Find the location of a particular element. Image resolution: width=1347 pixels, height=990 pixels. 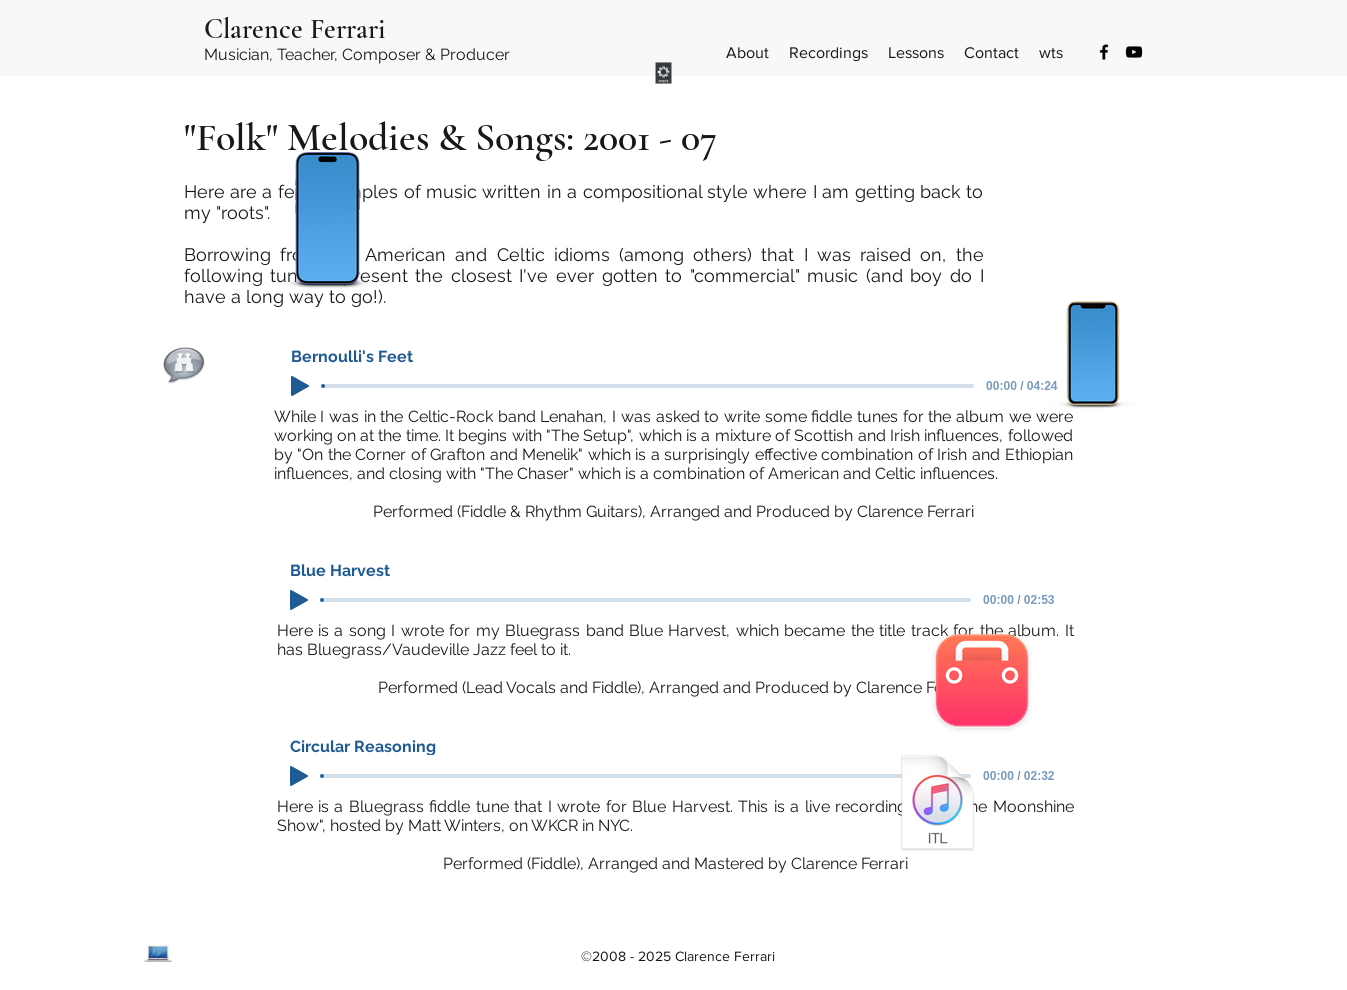

indicates a connected iPhone device is located at coordinates (327, 220).